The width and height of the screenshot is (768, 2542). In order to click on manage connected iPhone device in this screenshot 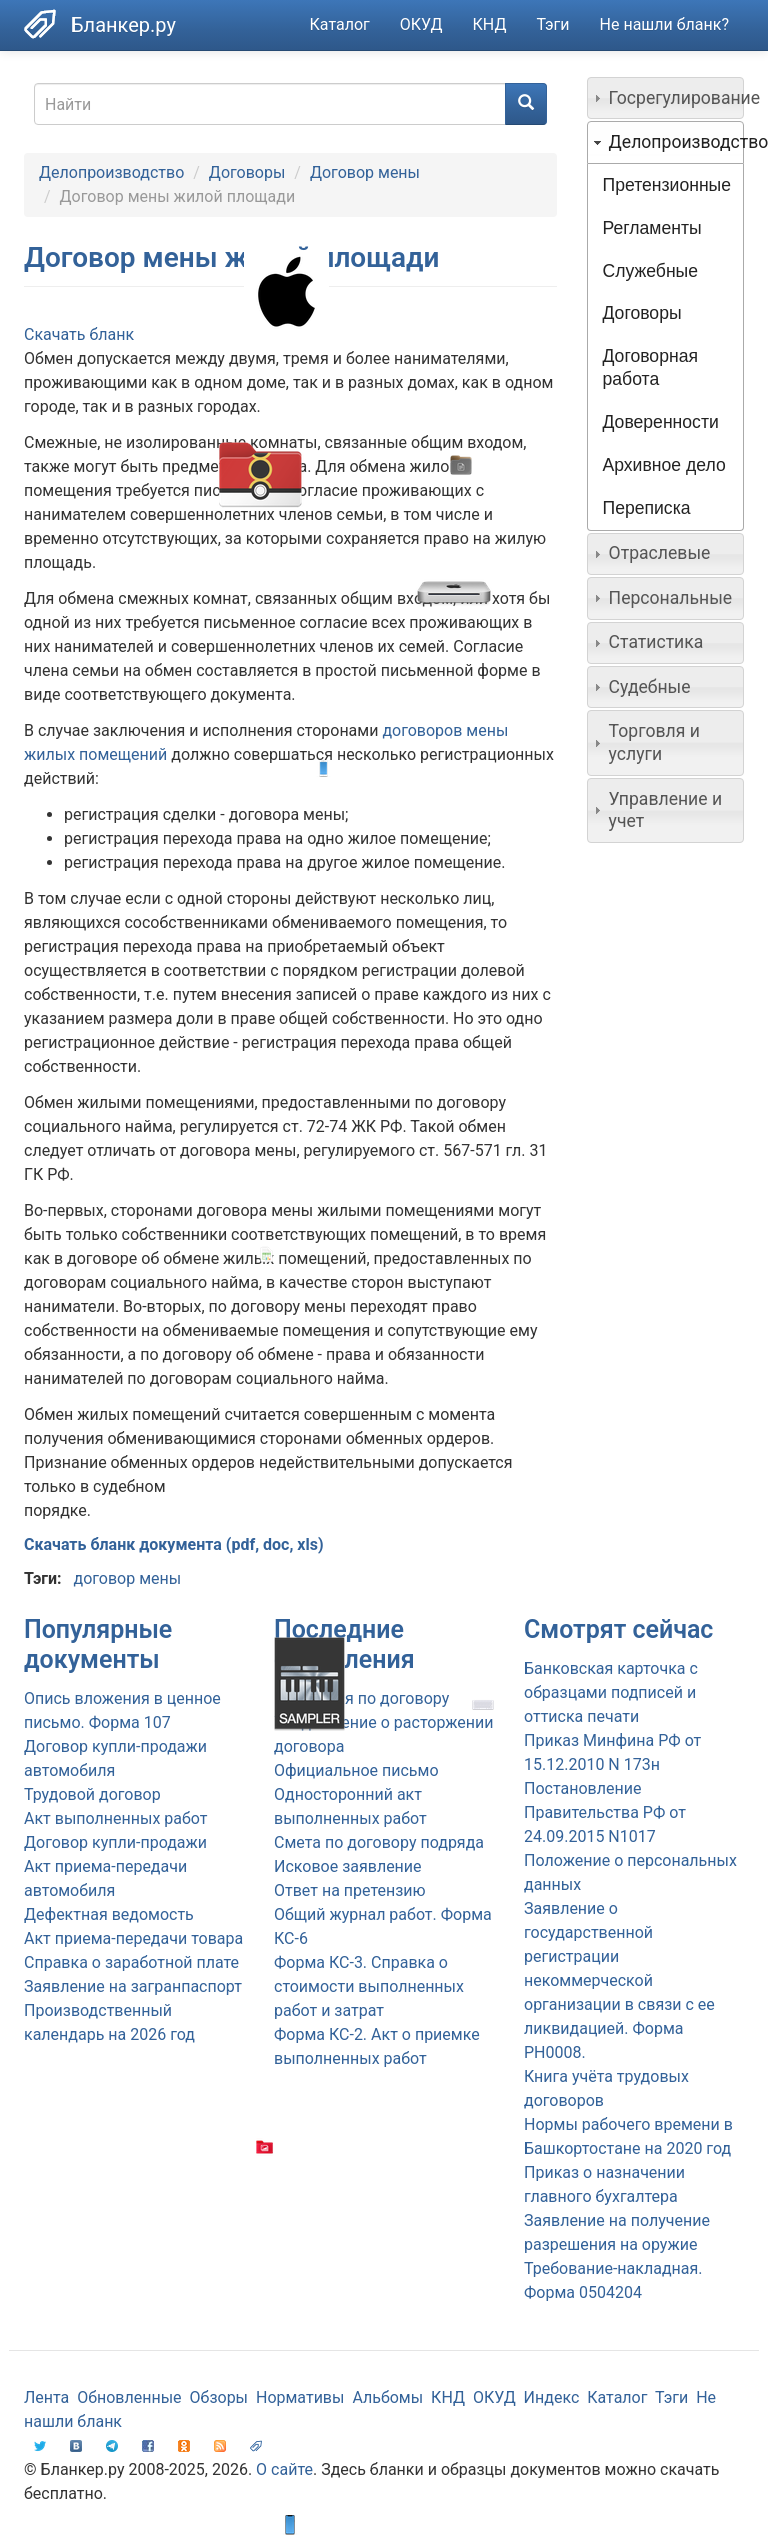, I will do `click(290, 2525)`.